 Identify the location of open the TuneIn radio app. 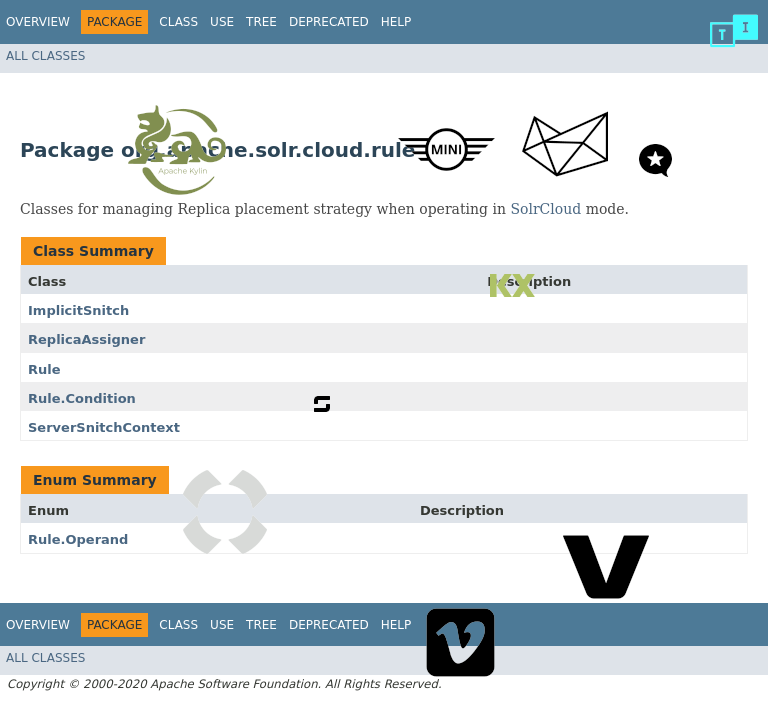
(734, 31).